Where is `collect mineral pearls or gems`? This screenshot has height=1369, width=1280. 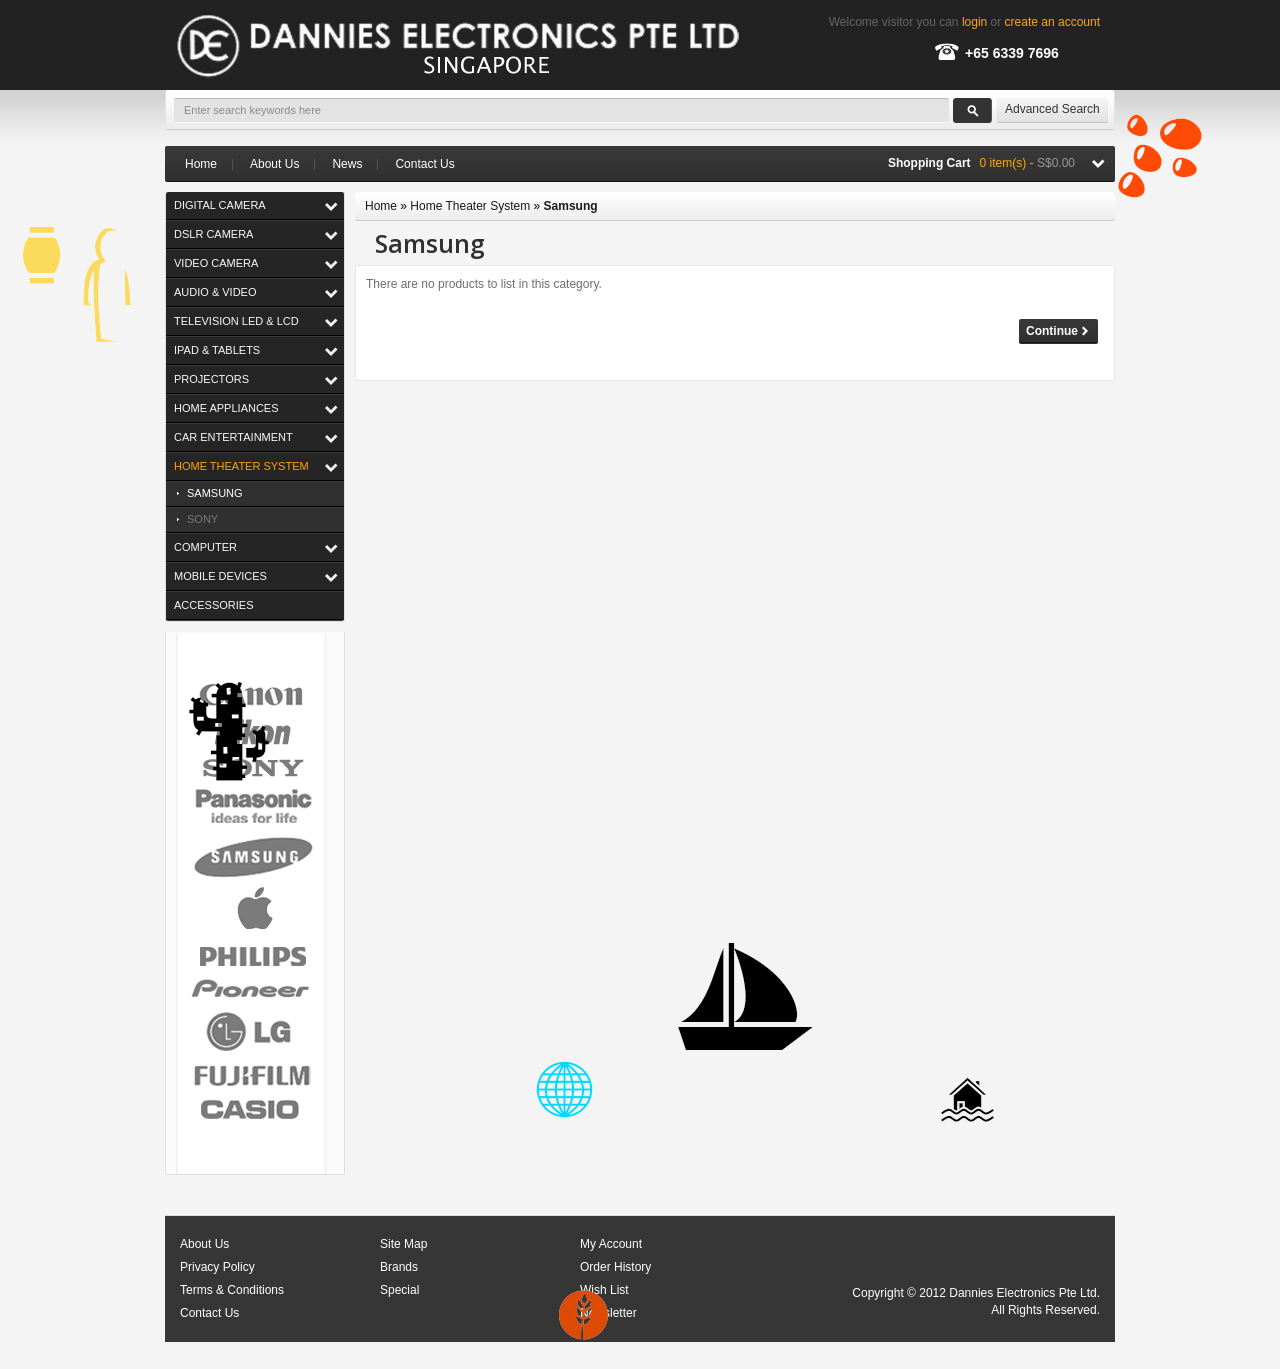 collect mineral pearls or gems is located at coordinates (1160, 156).